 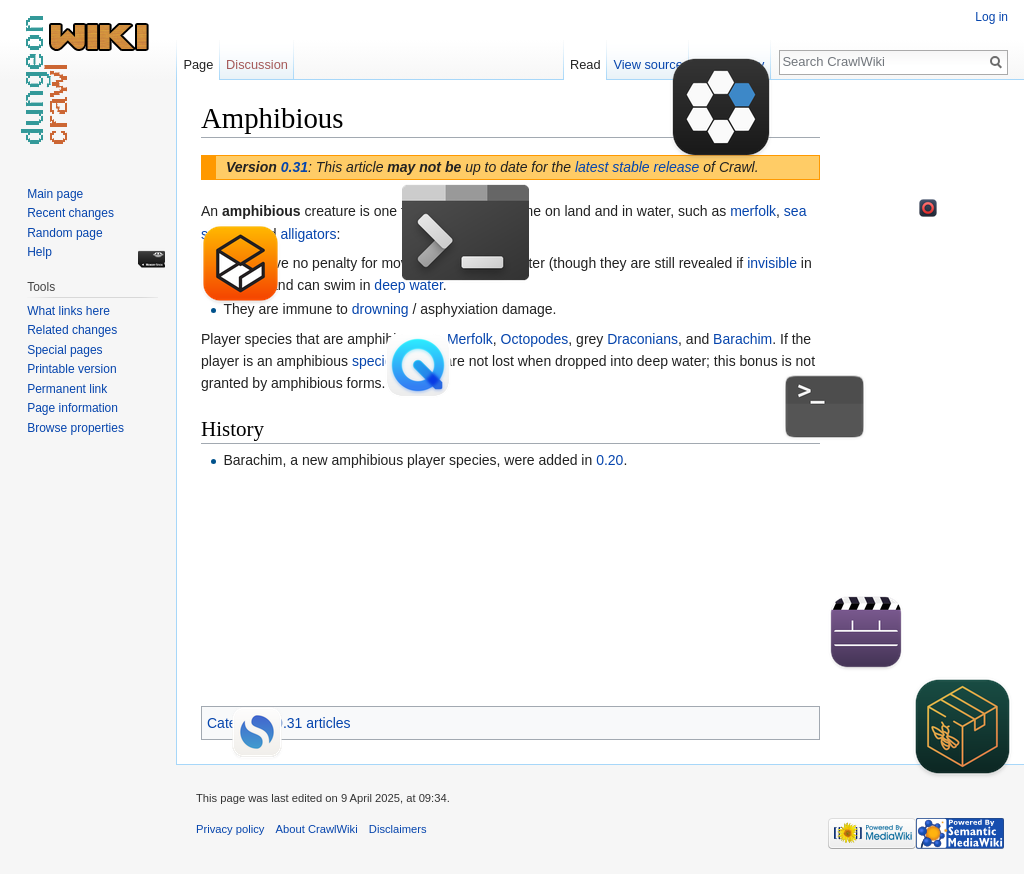 What do you see at coordinates (866, 632) in the screenshot?
I see `open pitivi video editor` at bounding box center [866, 632].